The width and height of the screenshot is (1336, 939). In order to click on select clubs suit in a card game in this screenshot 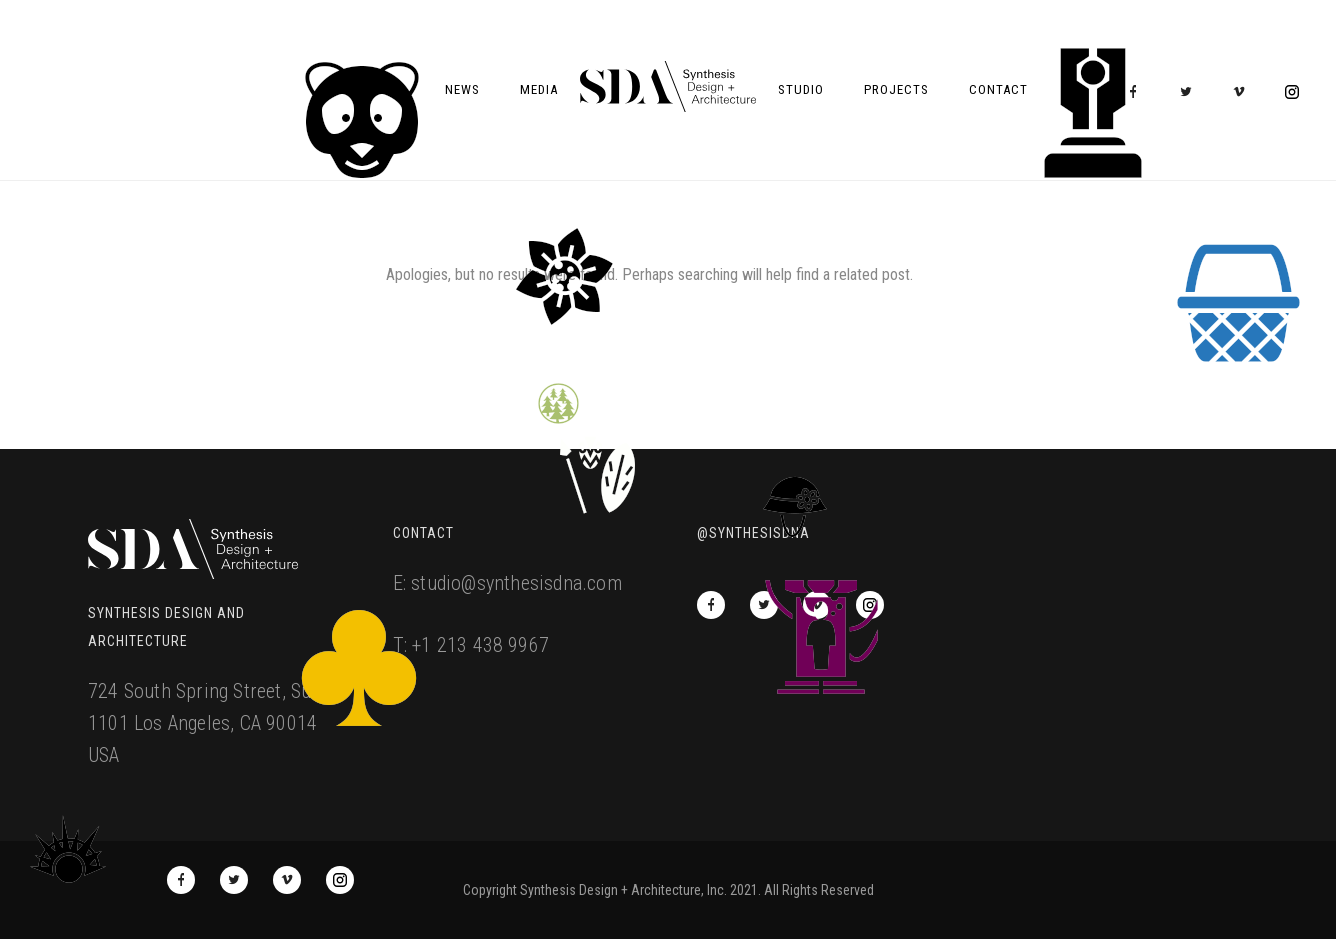, I will do `click(359, 668)`.